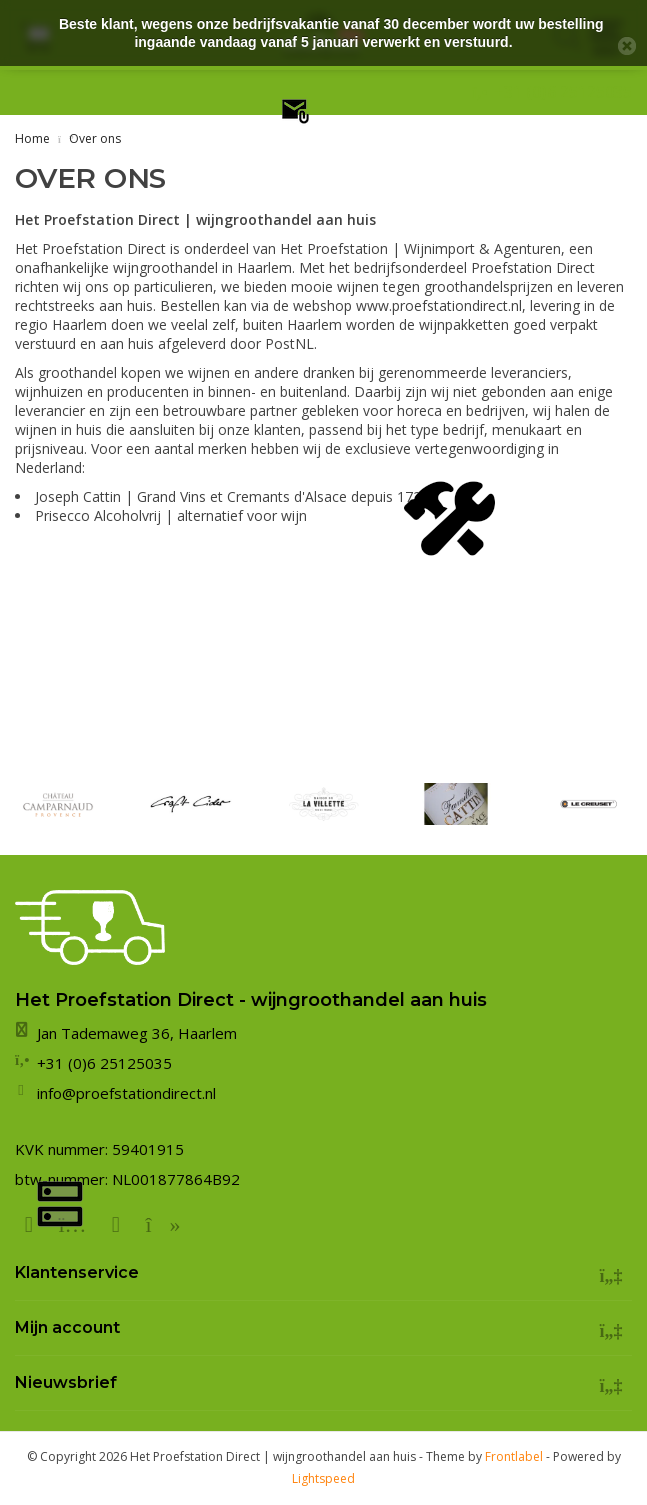 The image size is (647, 1505). What do you see at coordinates (60, 1204) in the screenshot?
I see `access server or DNS settings` at bounding box center [60, 1204].